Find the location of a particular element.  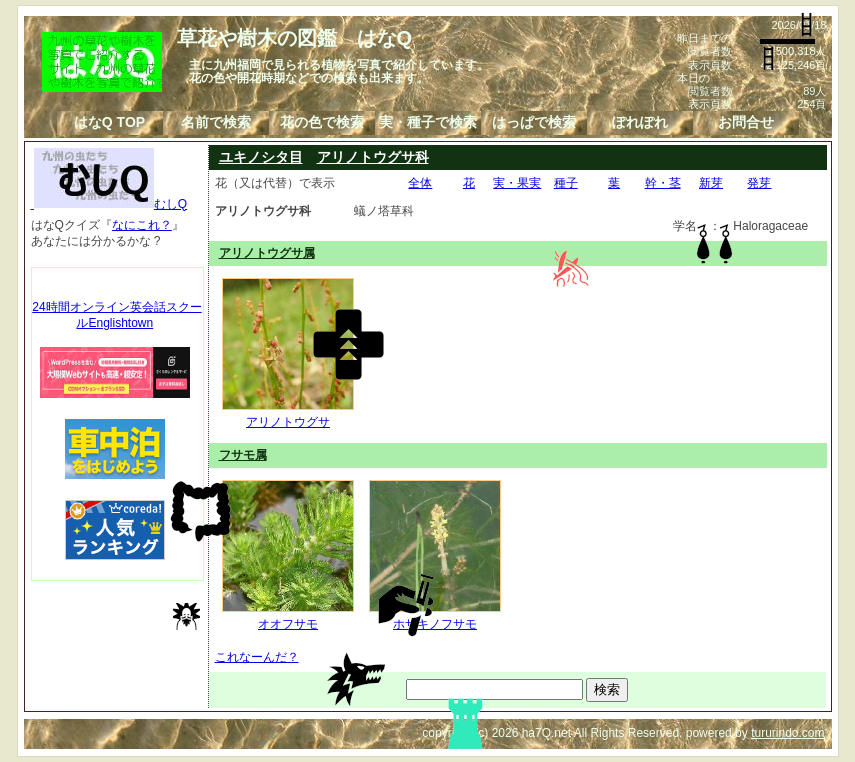

view castle or fortress location is located at coordinates (465, 723).